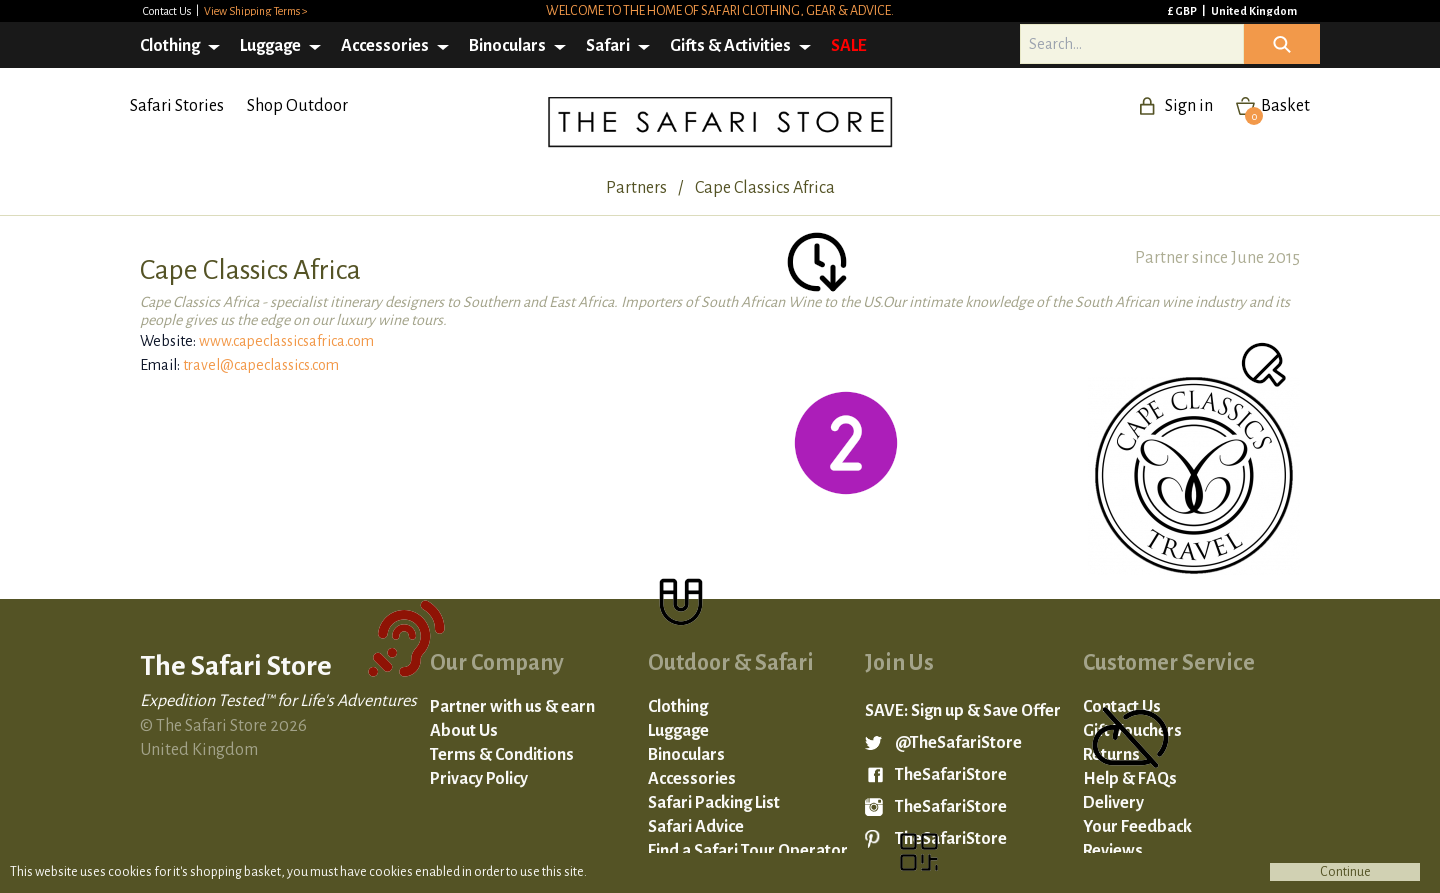 The image size is (1440, 893). What do you see at coordinates (846, 443) in the screenshot?
I see `indicates step two in a multi-step process` at bounding box center [846, 443].